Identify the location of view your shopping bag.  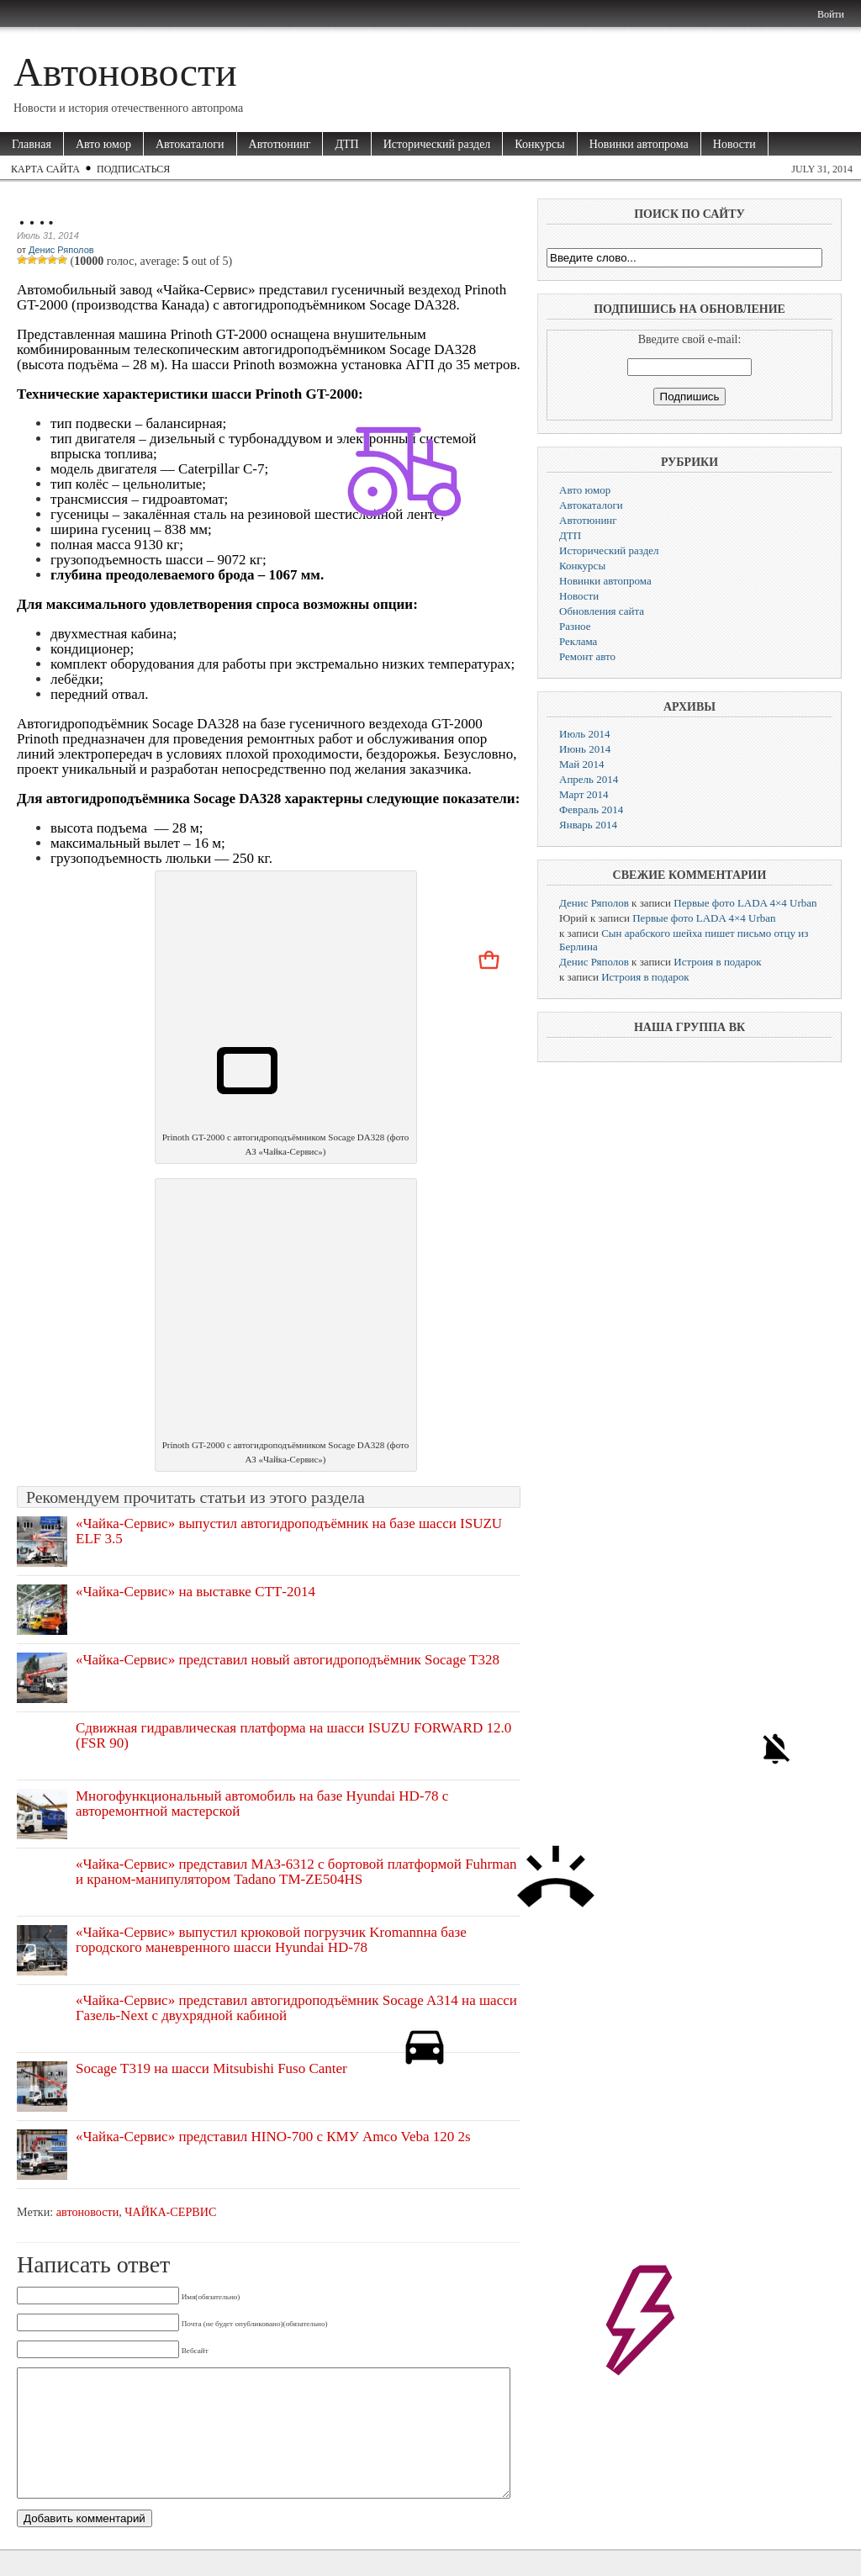
(489, 960).